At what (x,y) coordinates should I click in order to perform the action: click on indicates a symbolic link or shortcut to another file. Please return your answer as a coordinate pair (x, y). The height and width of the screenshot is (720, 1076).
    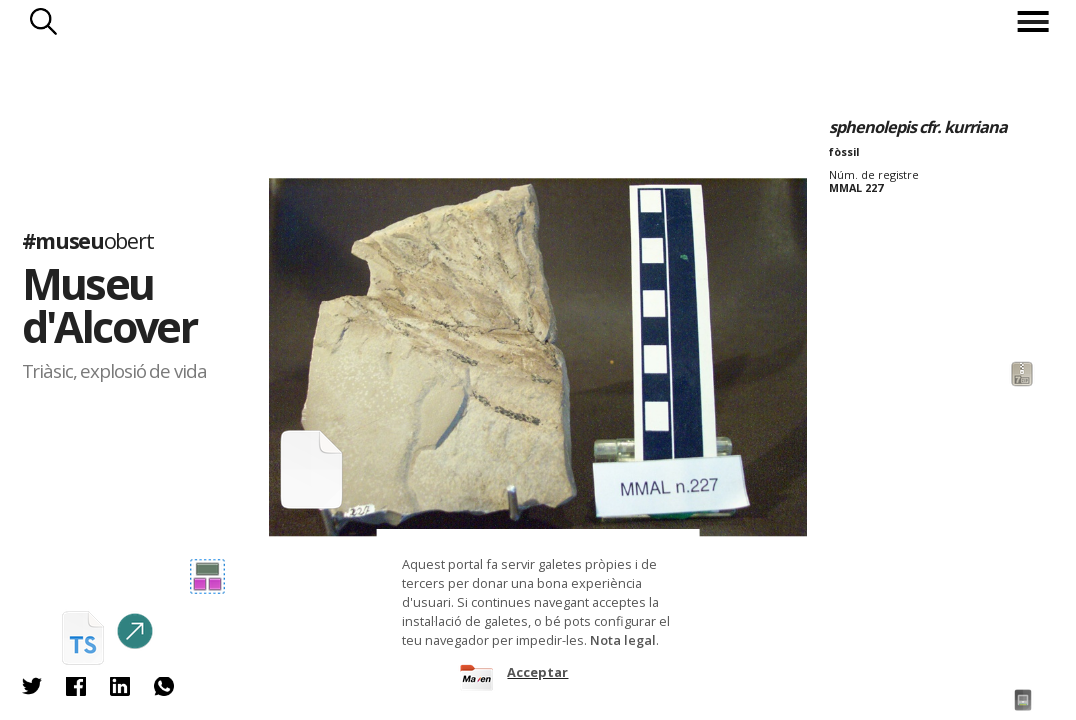
    Looking at the image, I should click on (135, 631).